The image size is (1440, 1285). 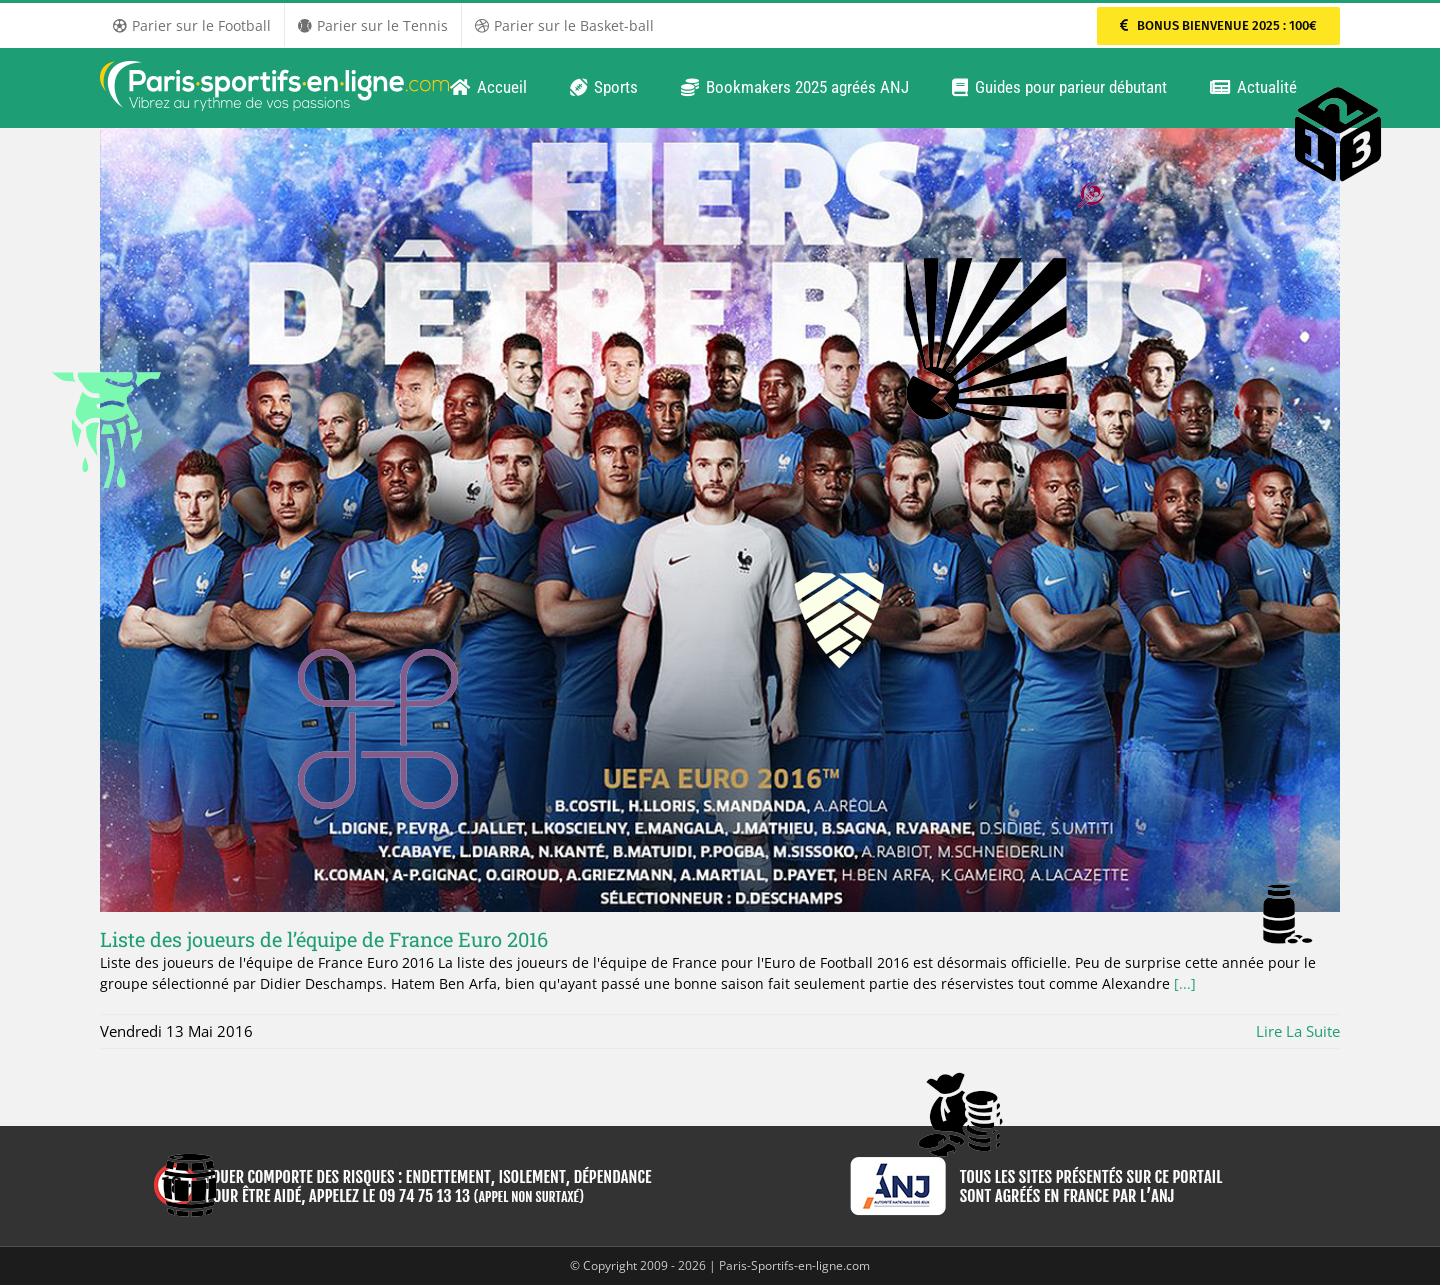 What do you see at coordinates (1091, 194) in the screenshot?
I see `select necromancer or dark mage class` at bounding box center [1091, 194].